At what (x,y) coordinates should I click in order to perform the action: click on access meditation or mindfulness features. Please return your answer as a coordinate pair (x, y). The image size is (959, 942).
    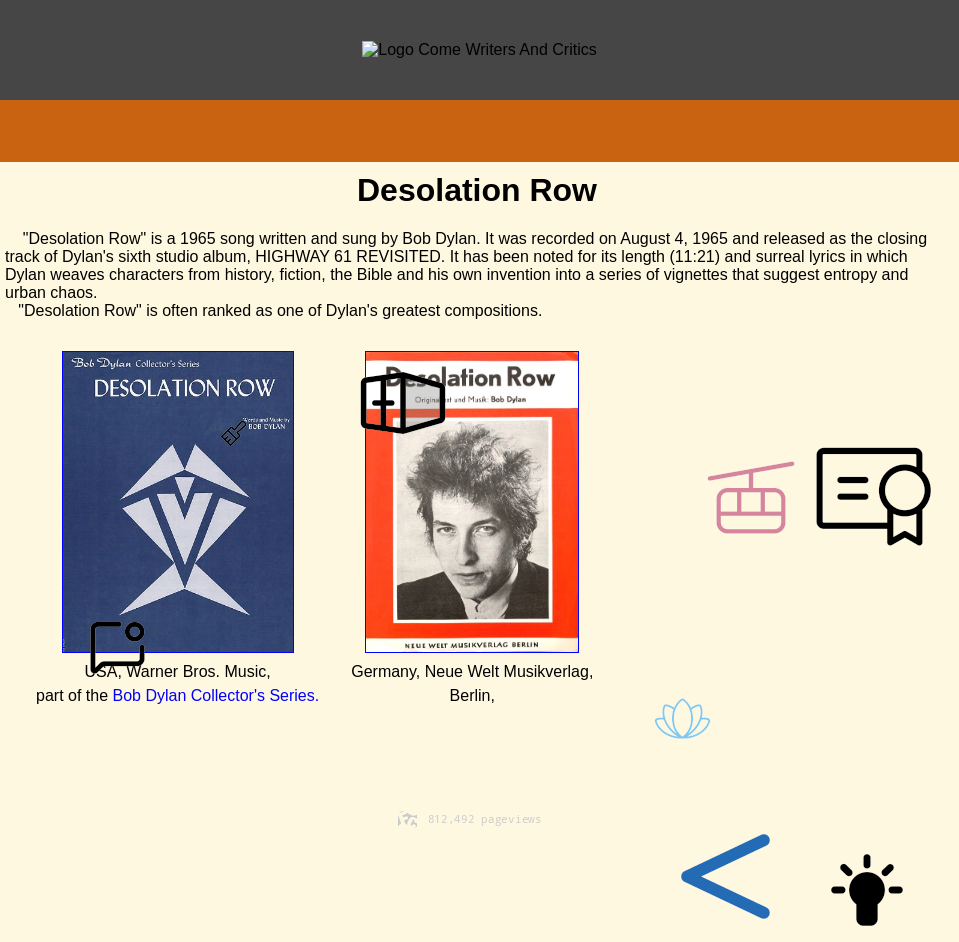
    Looking at the image, I should click on (682, 720).